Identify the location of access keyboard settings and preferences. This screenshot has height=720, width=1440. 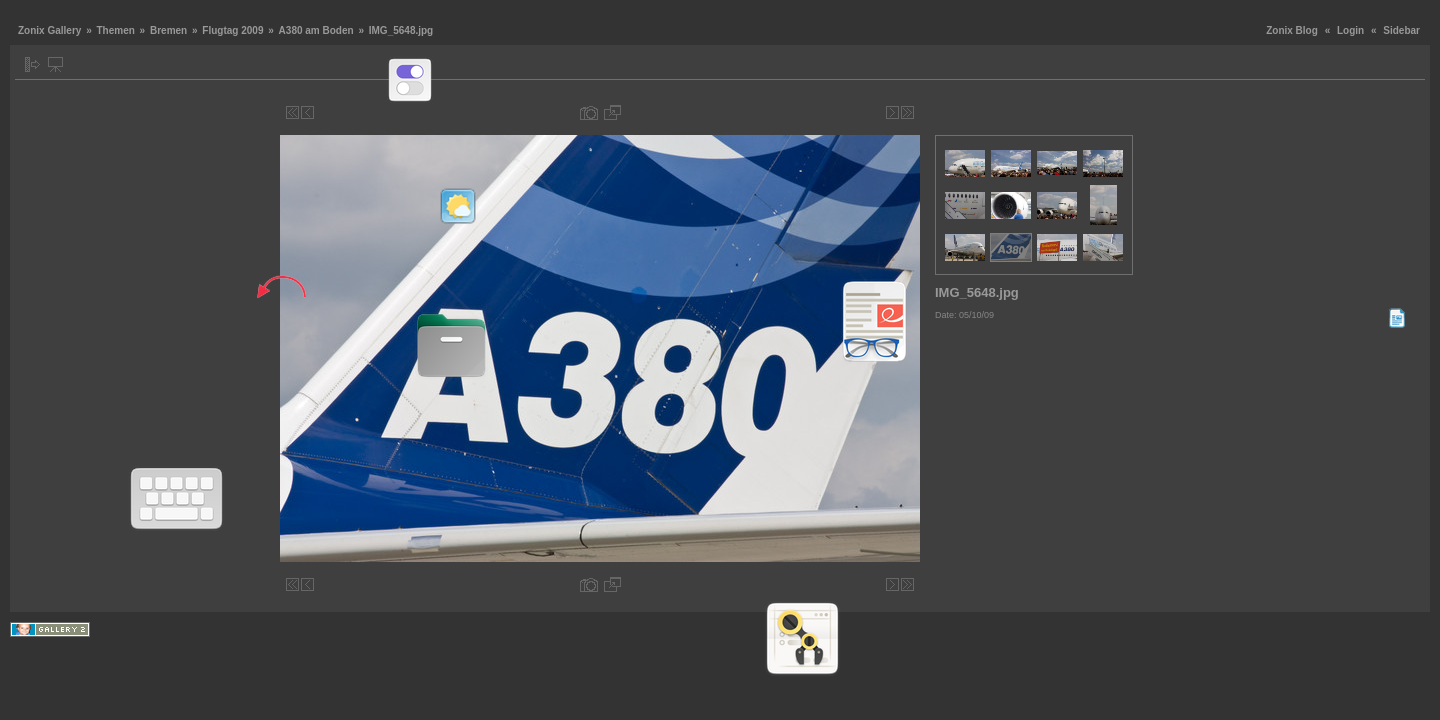
(176, 498).